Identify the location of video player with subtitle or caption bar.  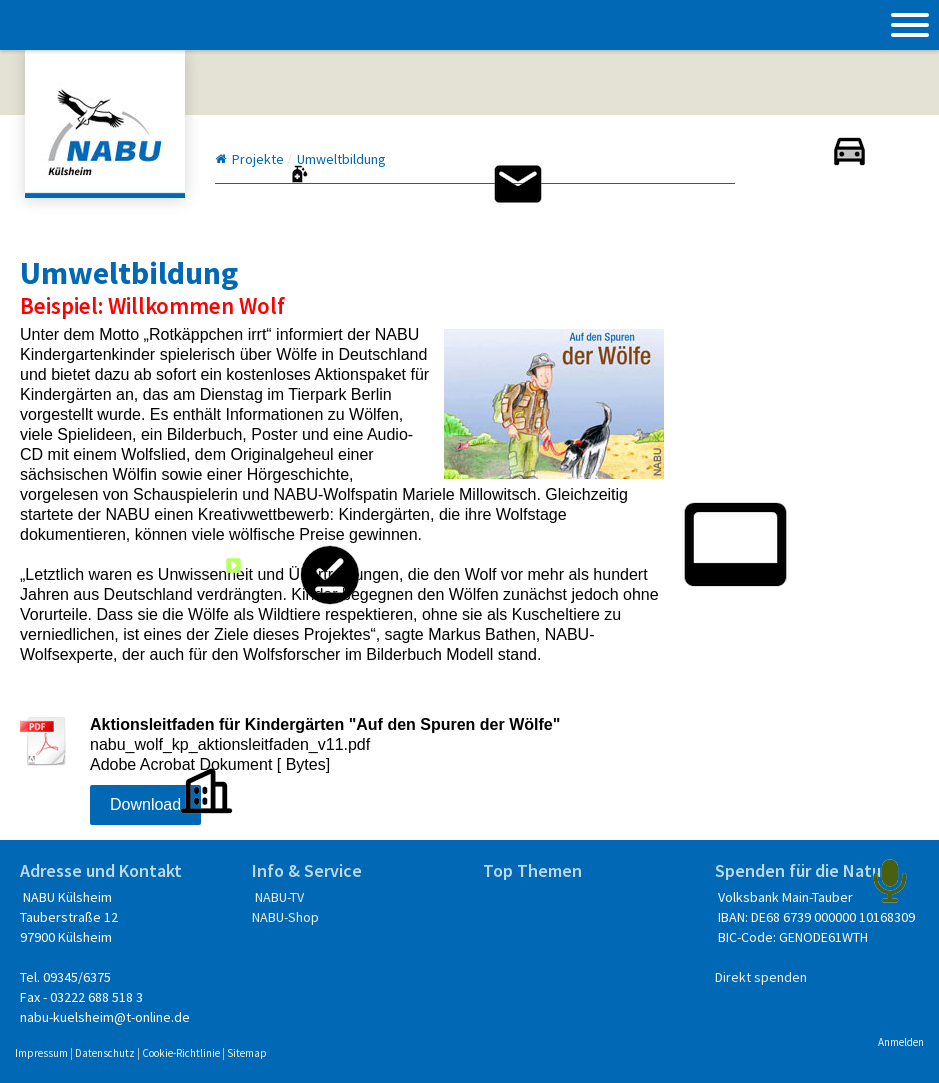
(735, 544).